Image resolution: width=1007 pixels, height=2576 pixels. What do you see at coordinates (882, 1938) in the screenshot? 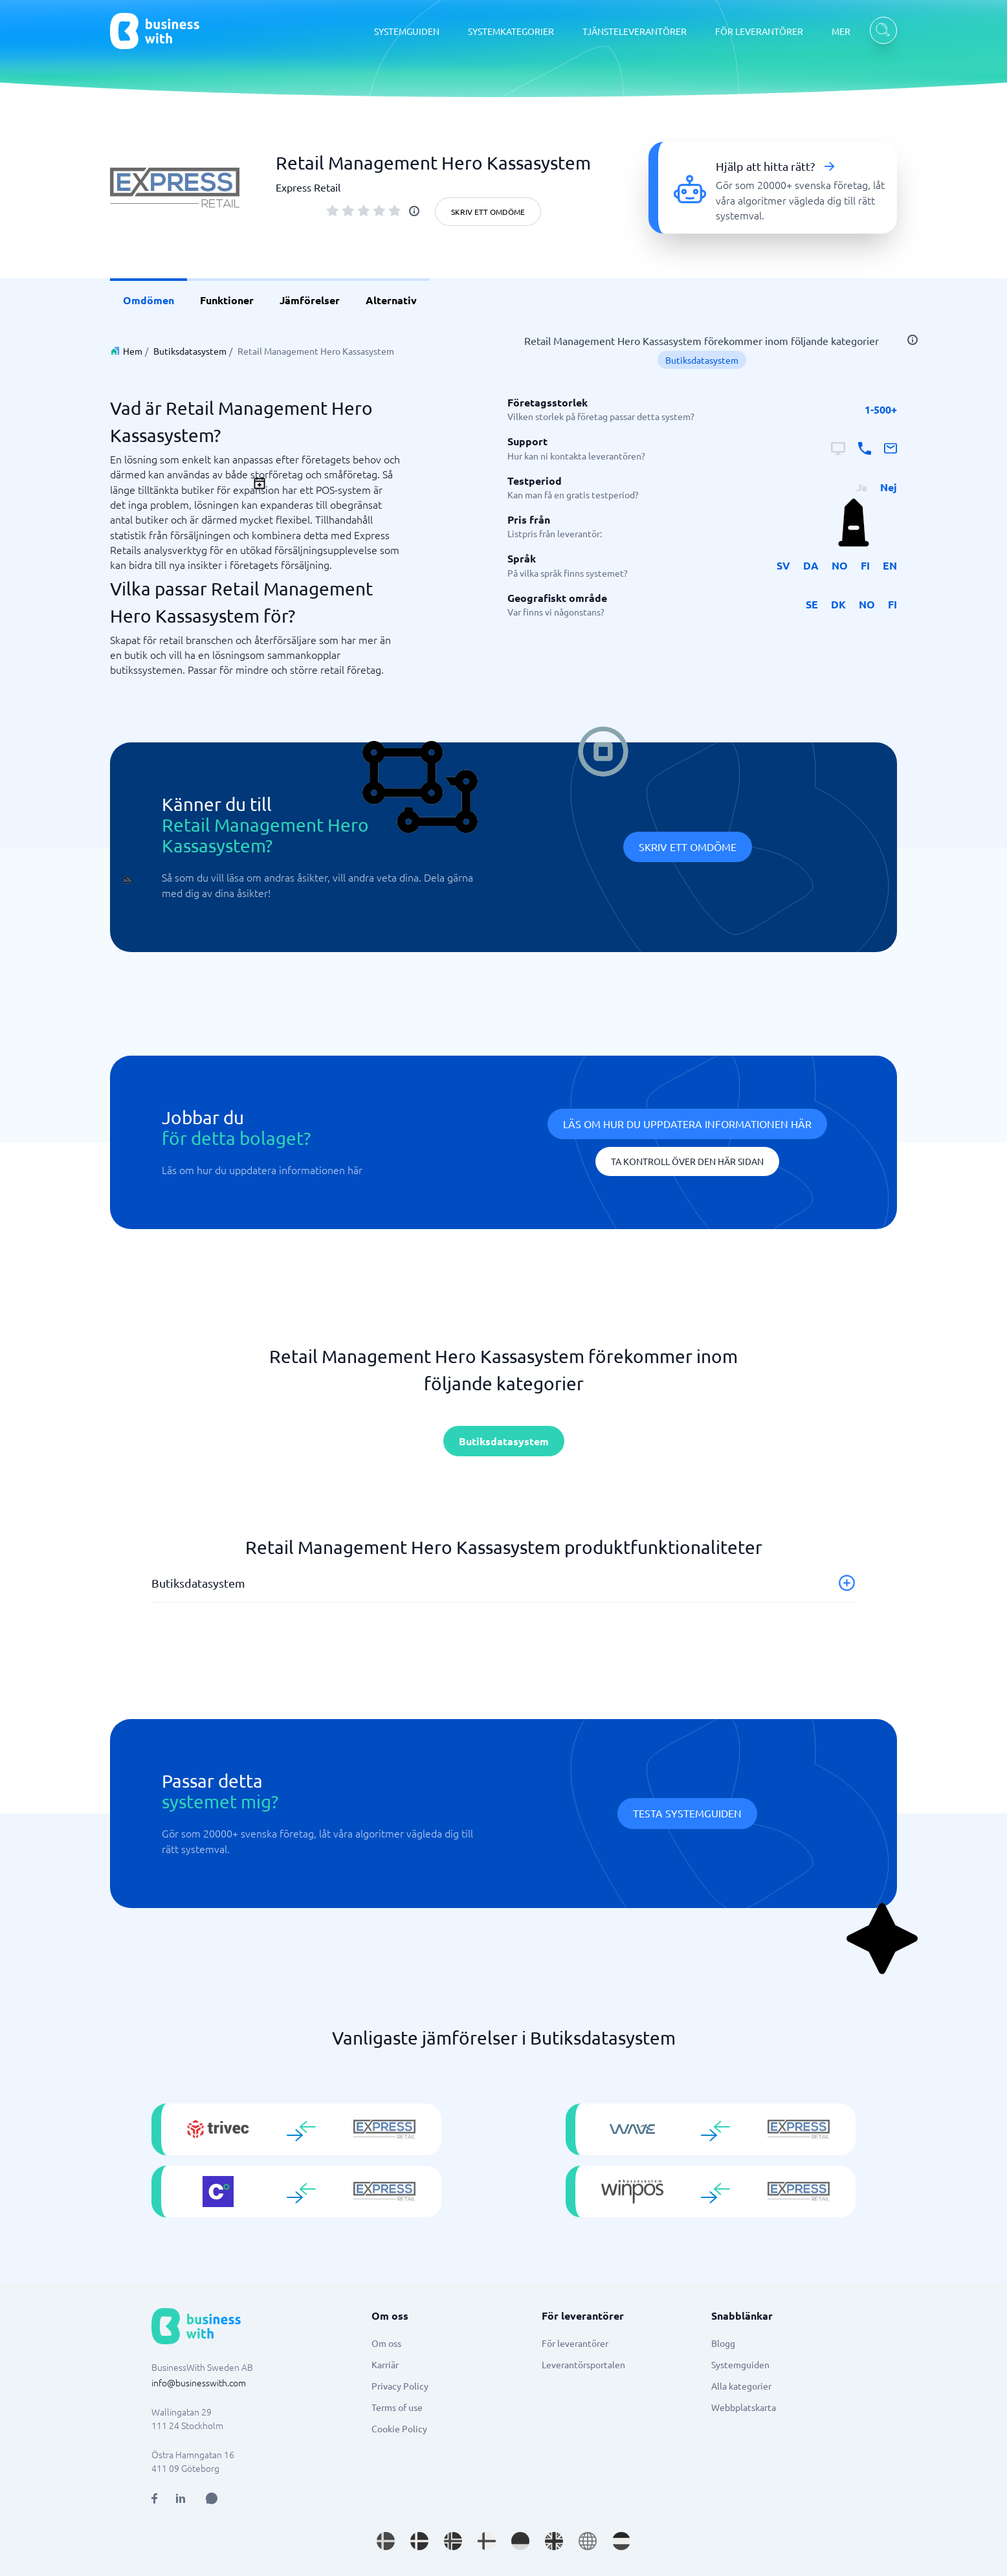
I see `indicates a special or featured item` at bounding box center [882, 1938].